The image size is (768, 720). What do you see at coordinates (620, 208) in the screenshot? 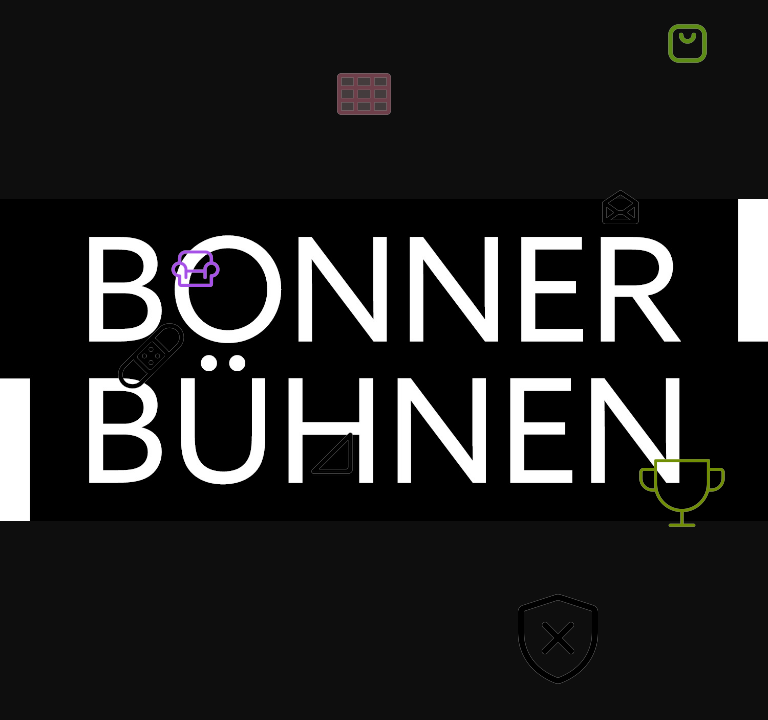
I see `view opened or read mail` at bounding box center [620, 208].